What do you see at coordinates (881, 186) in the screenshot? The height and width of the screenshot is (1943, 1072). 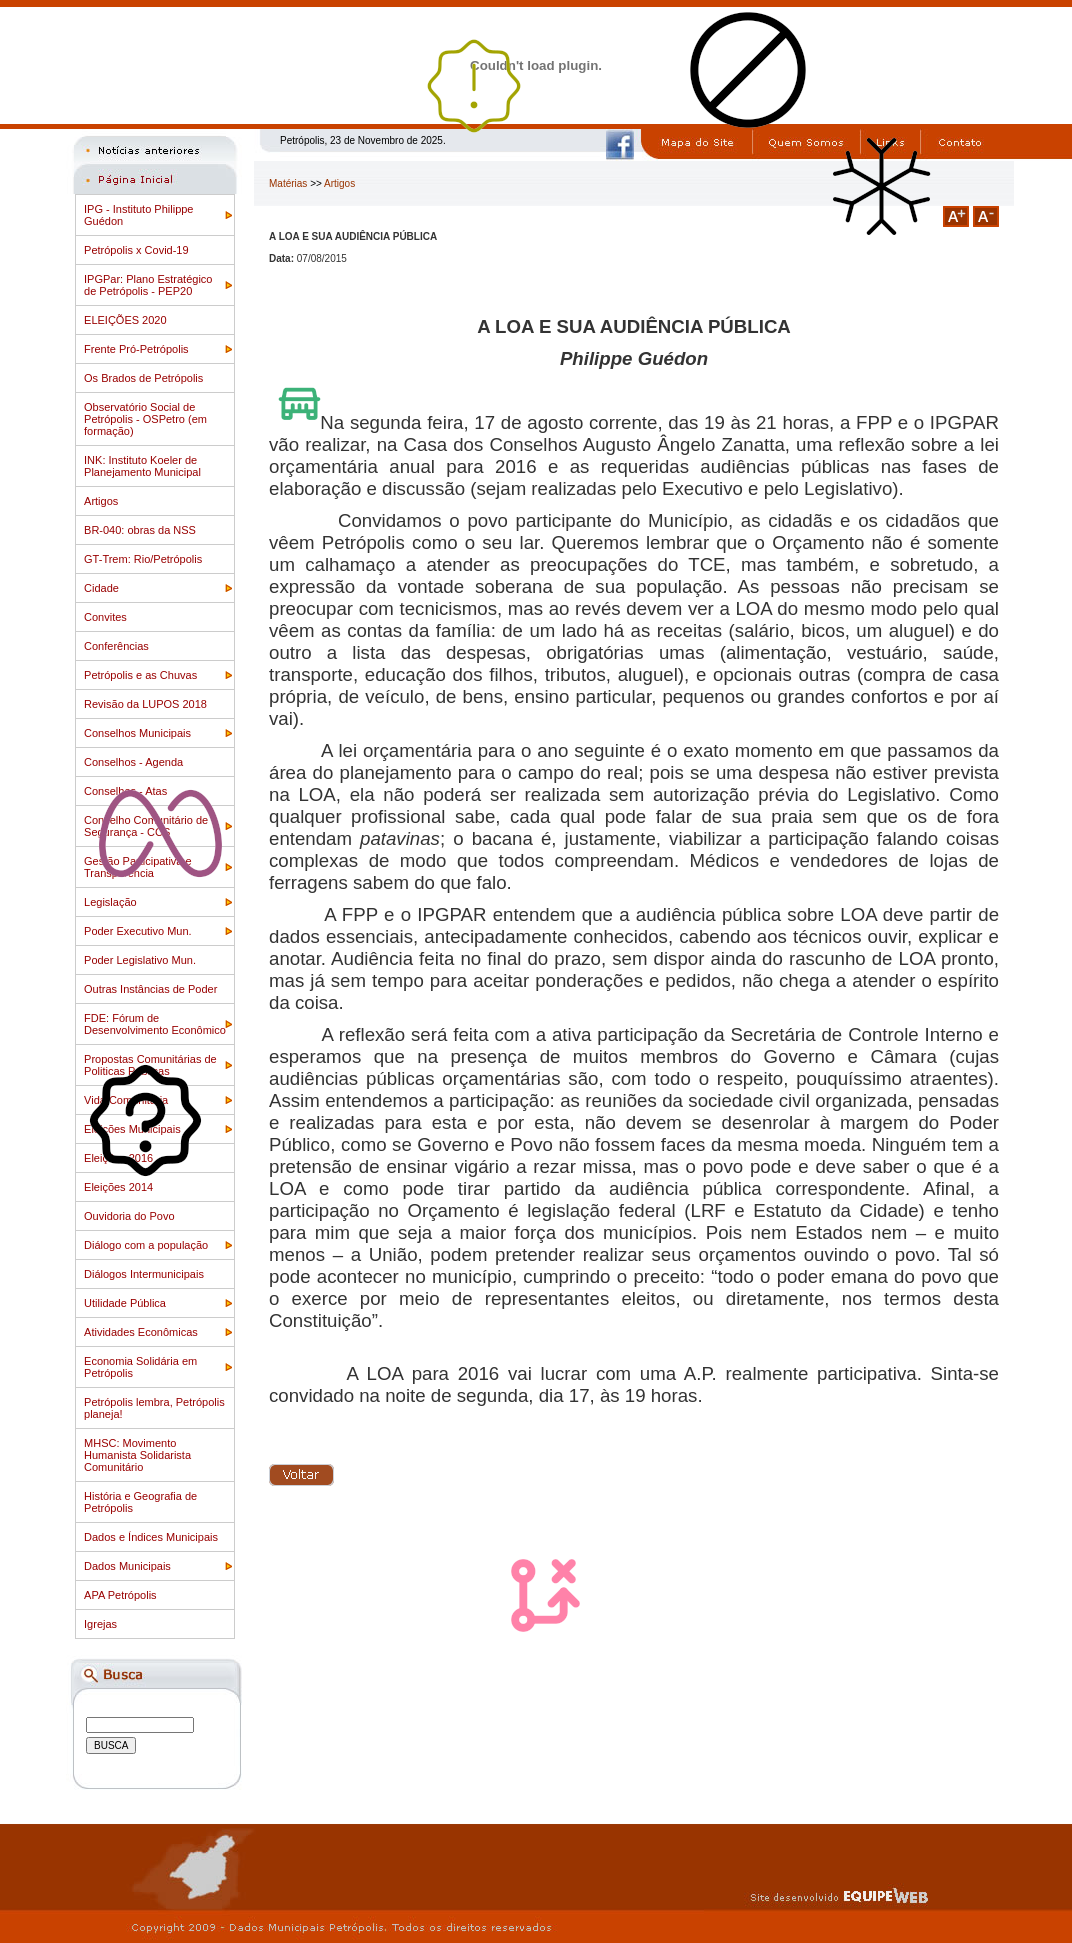 I see `activate cooling or air conditioning mode` at bounding box center [881, 186].